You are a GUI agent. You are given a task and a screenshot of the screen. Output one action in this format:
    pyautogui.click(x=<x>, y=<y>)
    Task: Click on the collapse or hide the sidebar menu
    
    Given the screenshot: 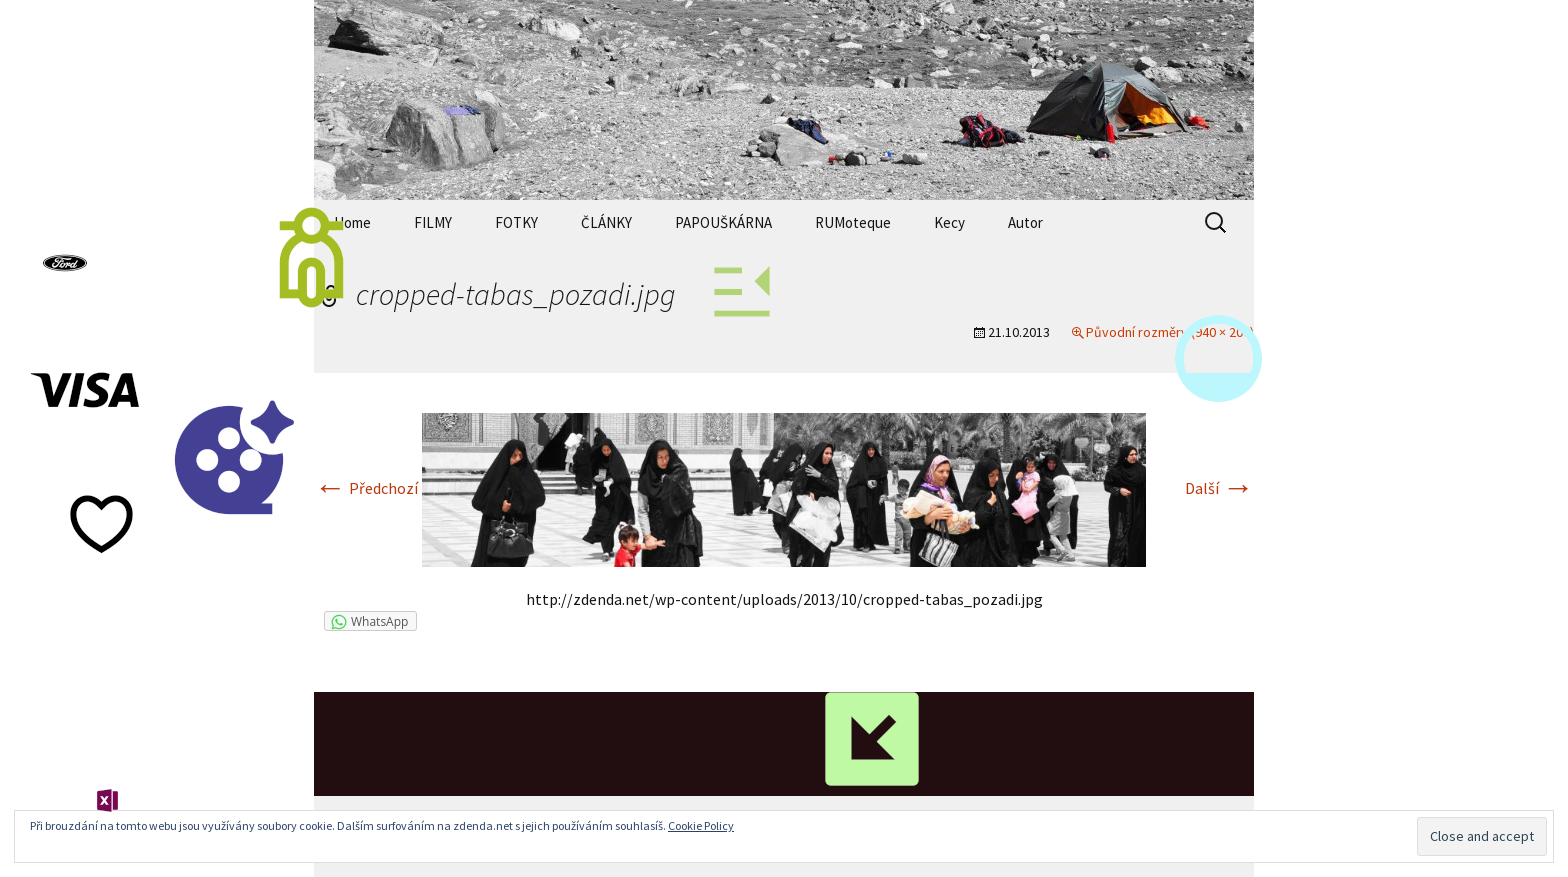 What is the action you would take?
    pyautogui.click(x=742, y=292)
    